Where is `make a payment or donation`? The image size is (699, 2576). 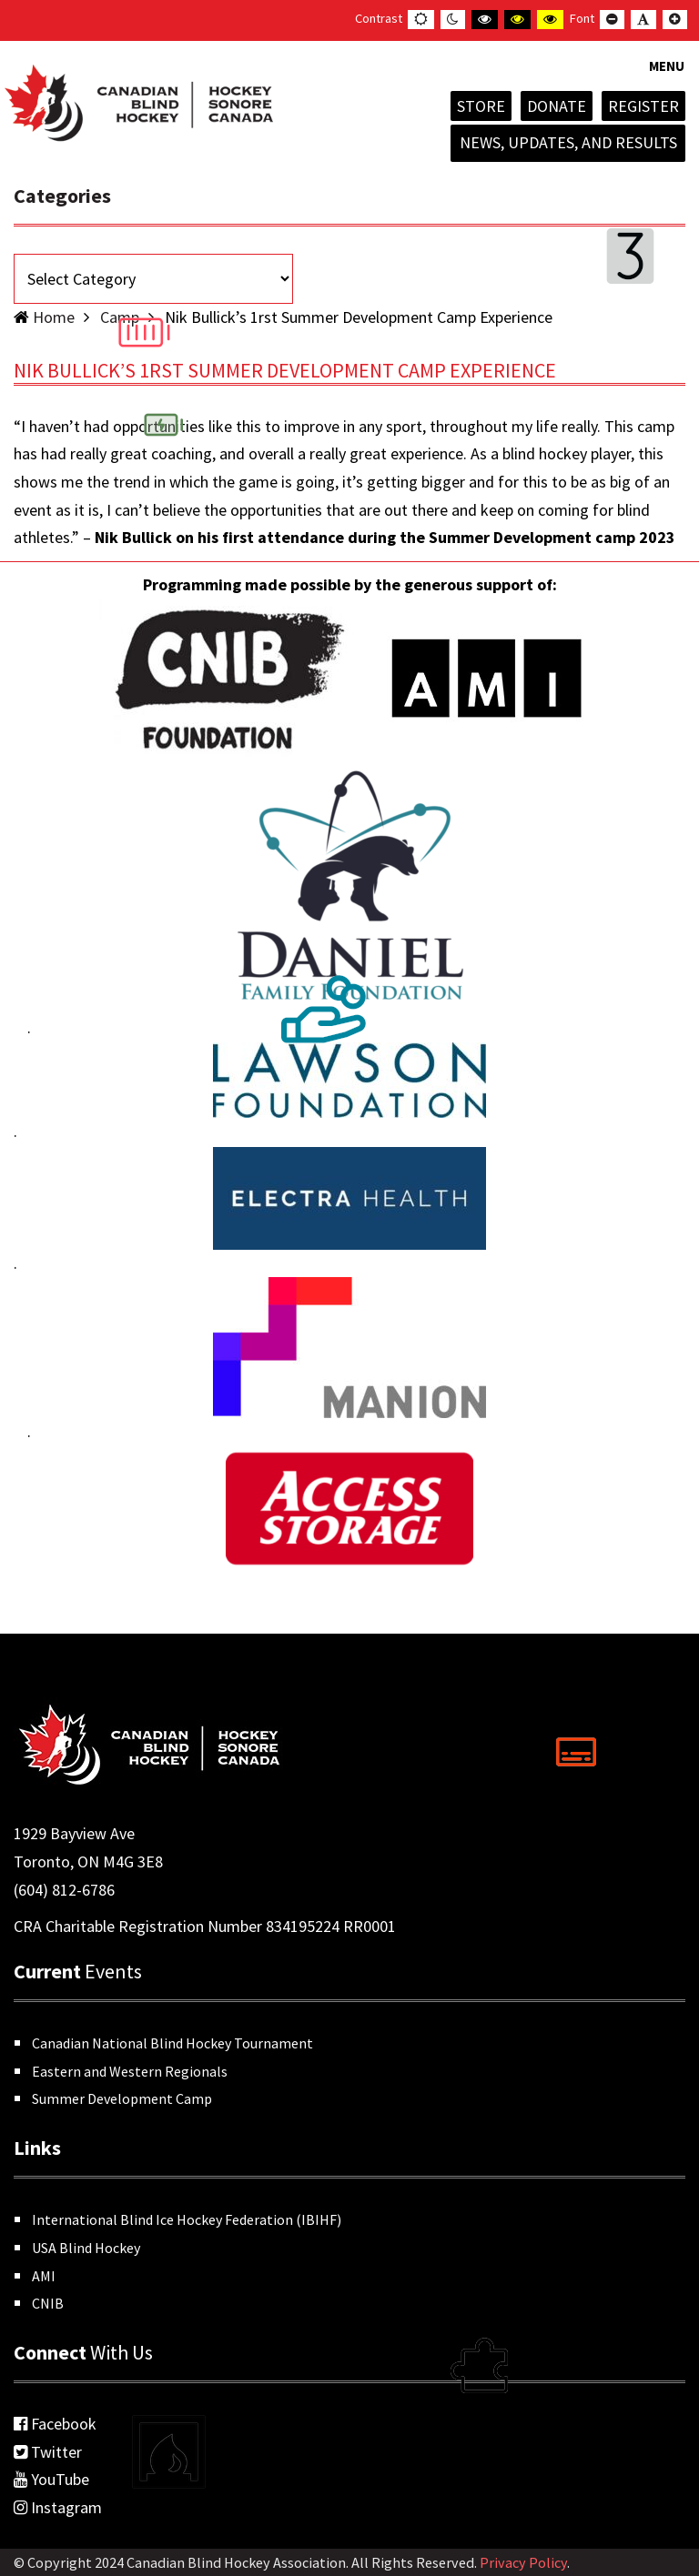
make a payment or donation is located at coordinates (326, 1011).